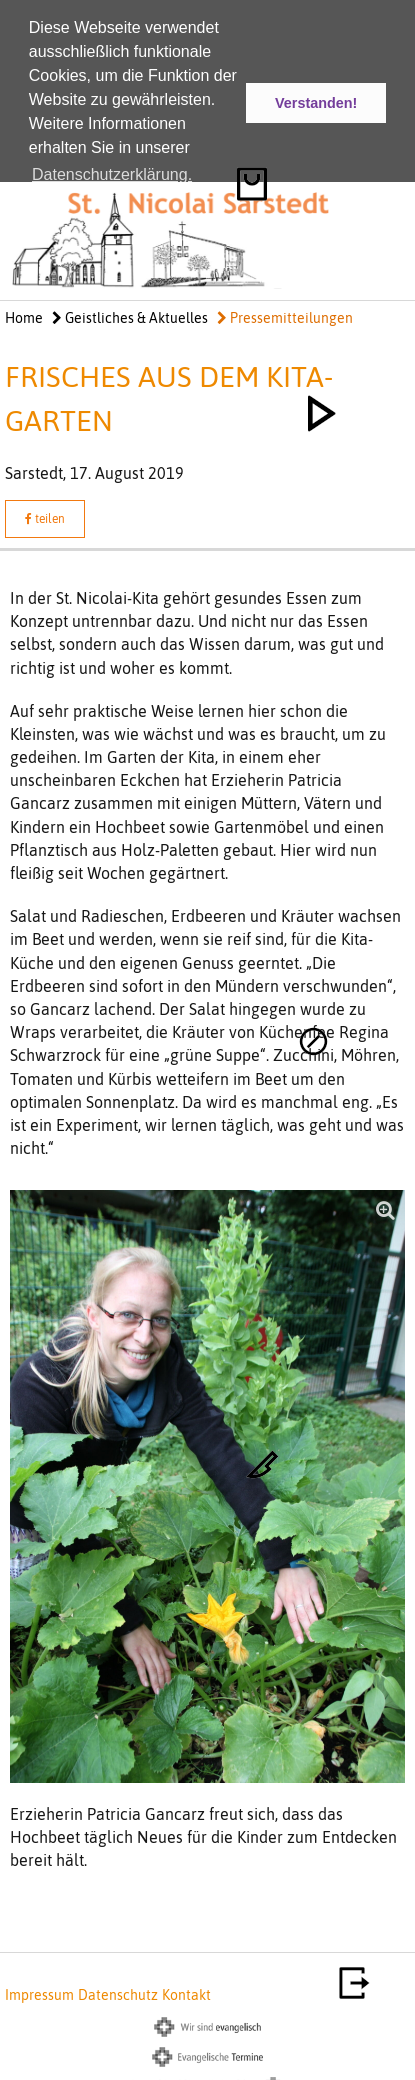 This screenshot has width=415, height=2080. Describe the element at coordinates (317, 413) in the screenshot. I see `play media or video content` at that location.